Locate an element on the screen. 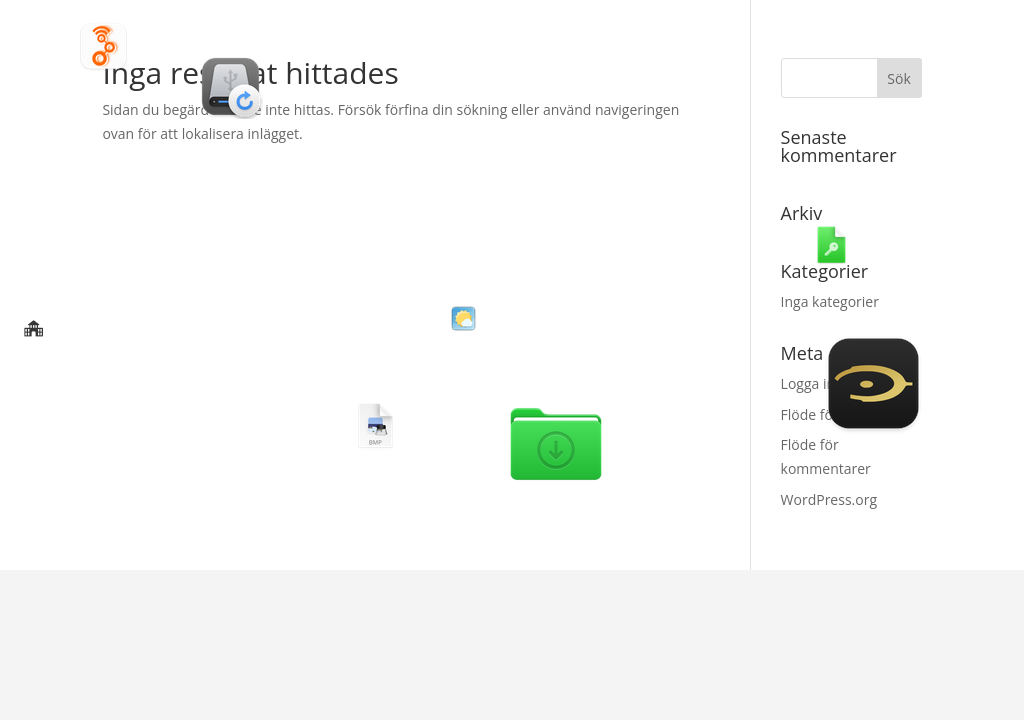  open the halo app is located at coordinates (873, 383).